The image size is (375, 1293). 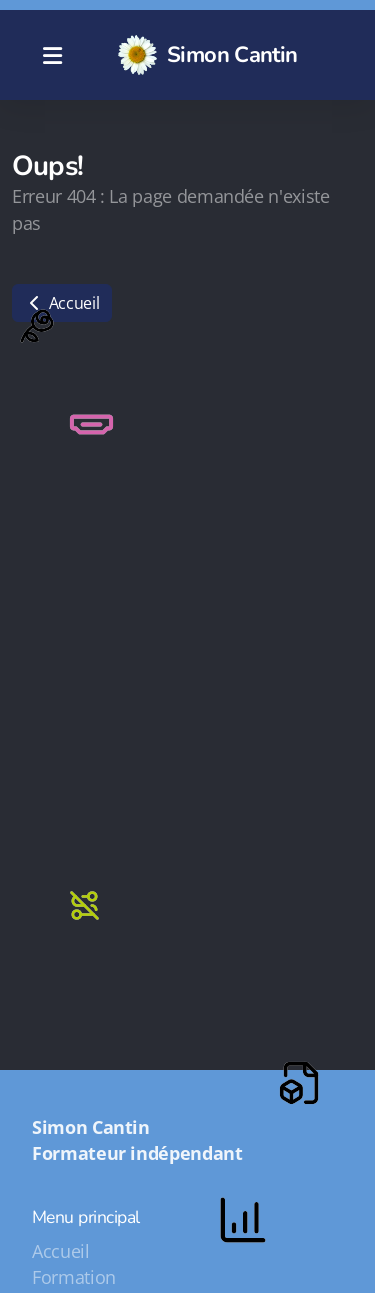 What do you see at coordinates (91, 424) in the screenshot?
I see `hdmi port connection status` at bounding box center [91, 424].